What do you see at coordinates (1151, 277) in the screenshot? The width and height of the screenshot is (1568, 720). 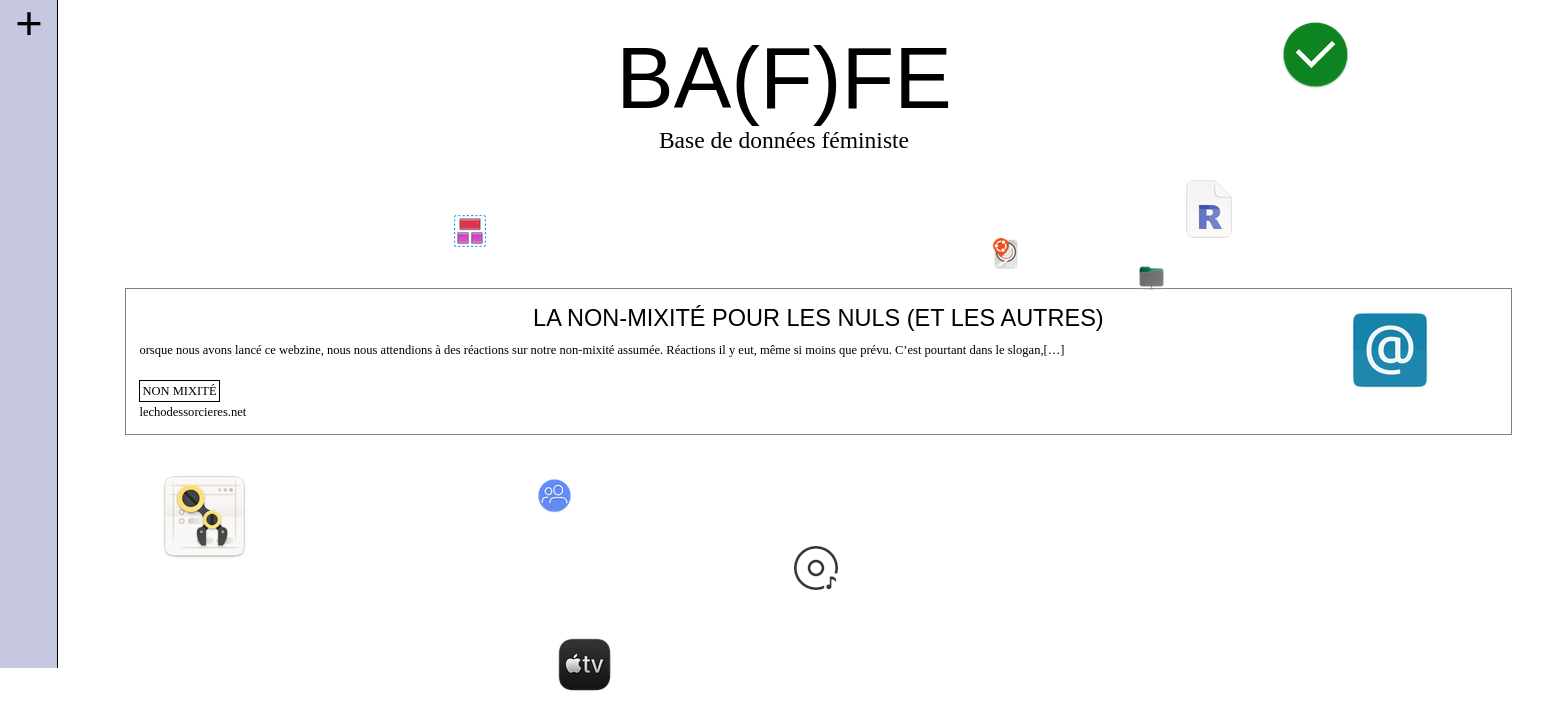 I see `access a network or remote folder` at bounding box center [1151, 277].